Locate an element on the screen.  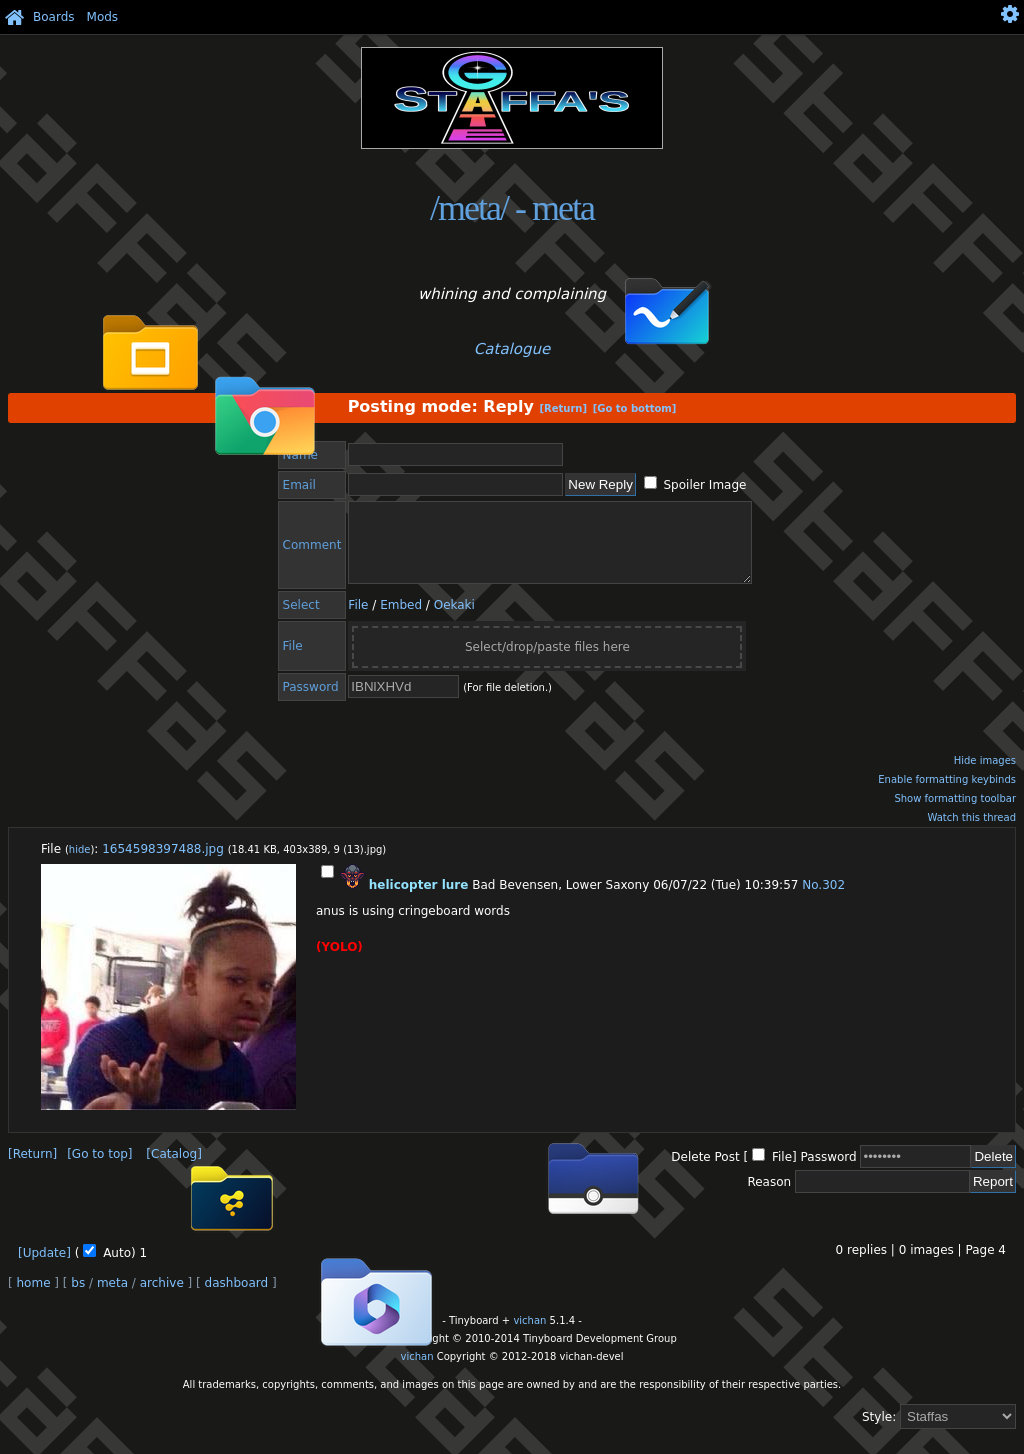
open microsoft whiteboard files folder is located at coordinates (666, 313).